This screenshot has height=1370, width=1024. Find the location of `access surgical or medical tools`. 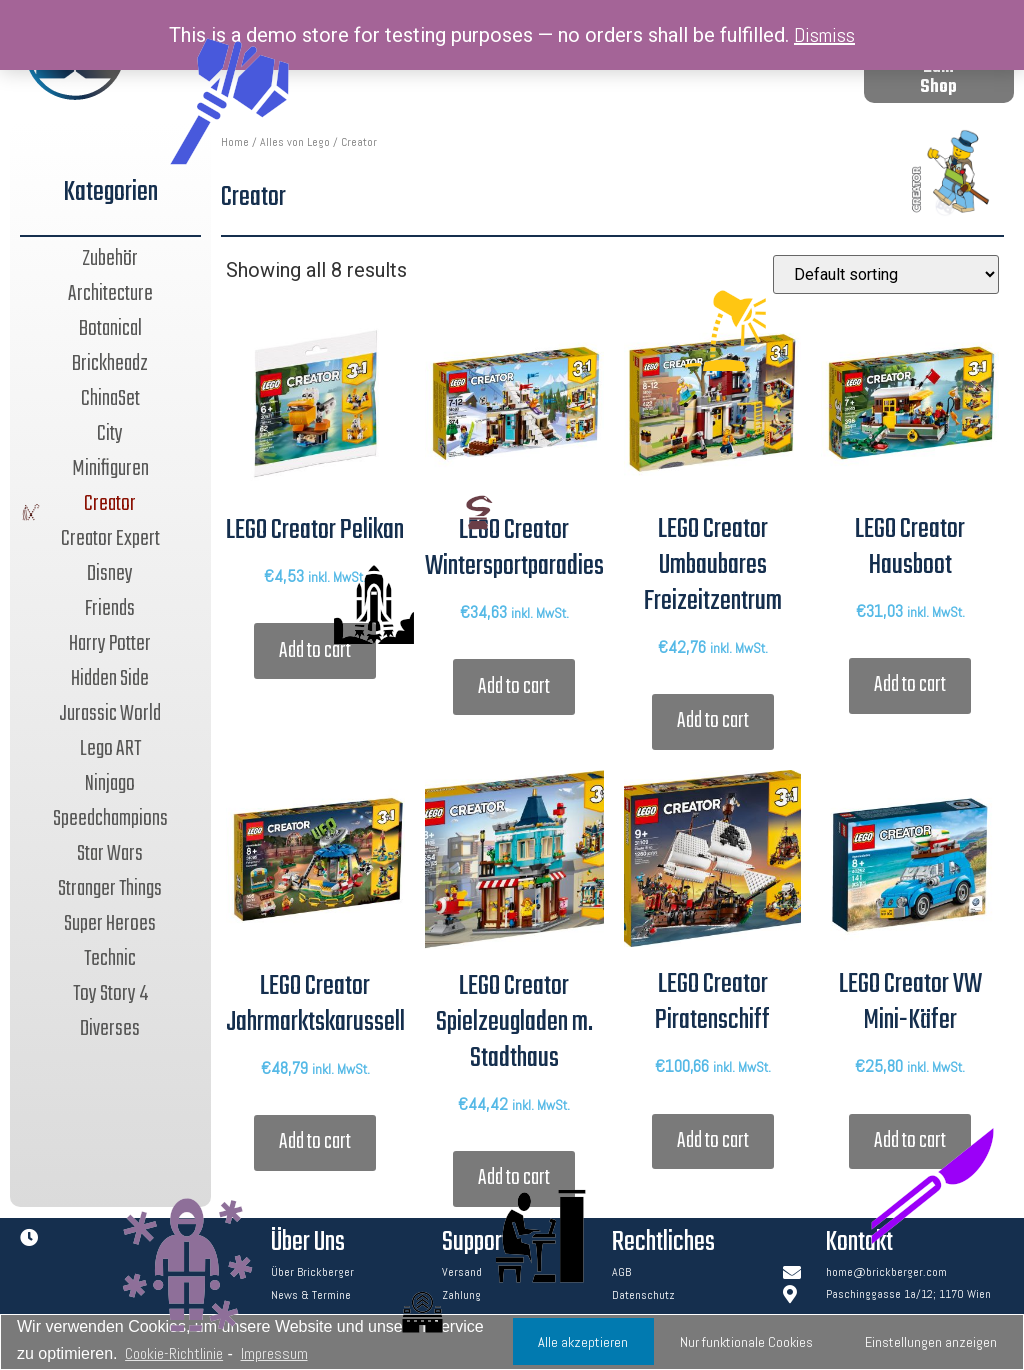

access surgical or medical tools is located at coordinates (933, 1189).